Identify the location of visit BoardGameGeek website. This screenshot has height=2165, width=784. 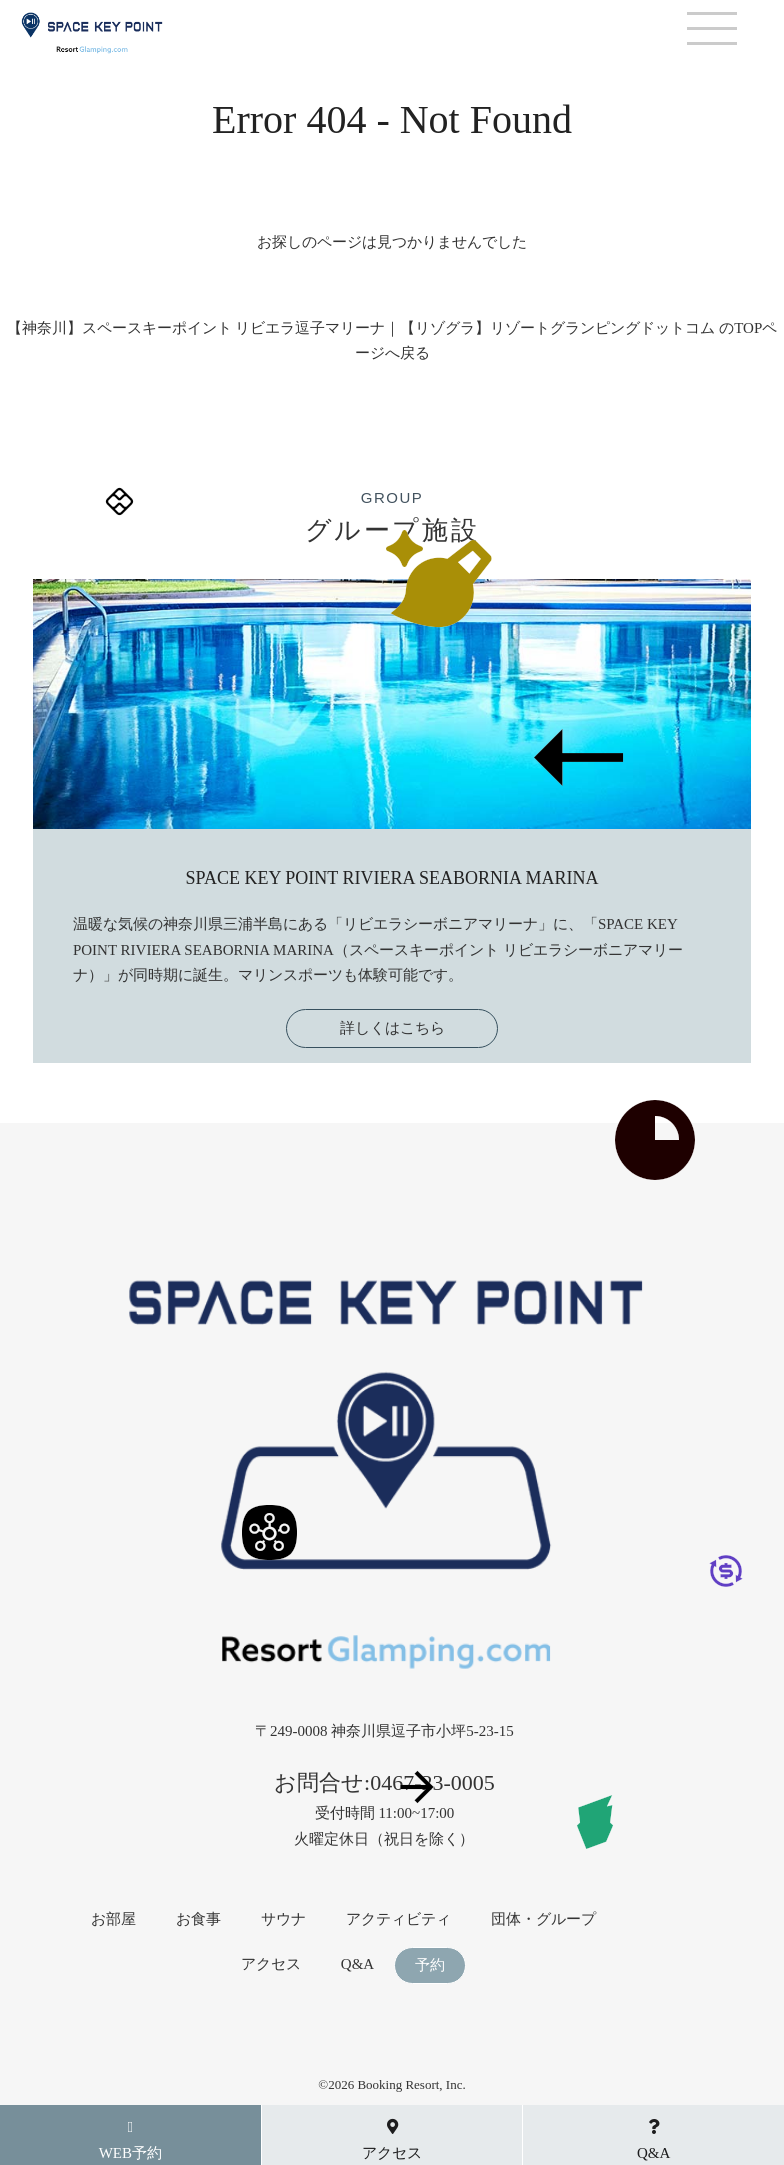
(595, 1822).